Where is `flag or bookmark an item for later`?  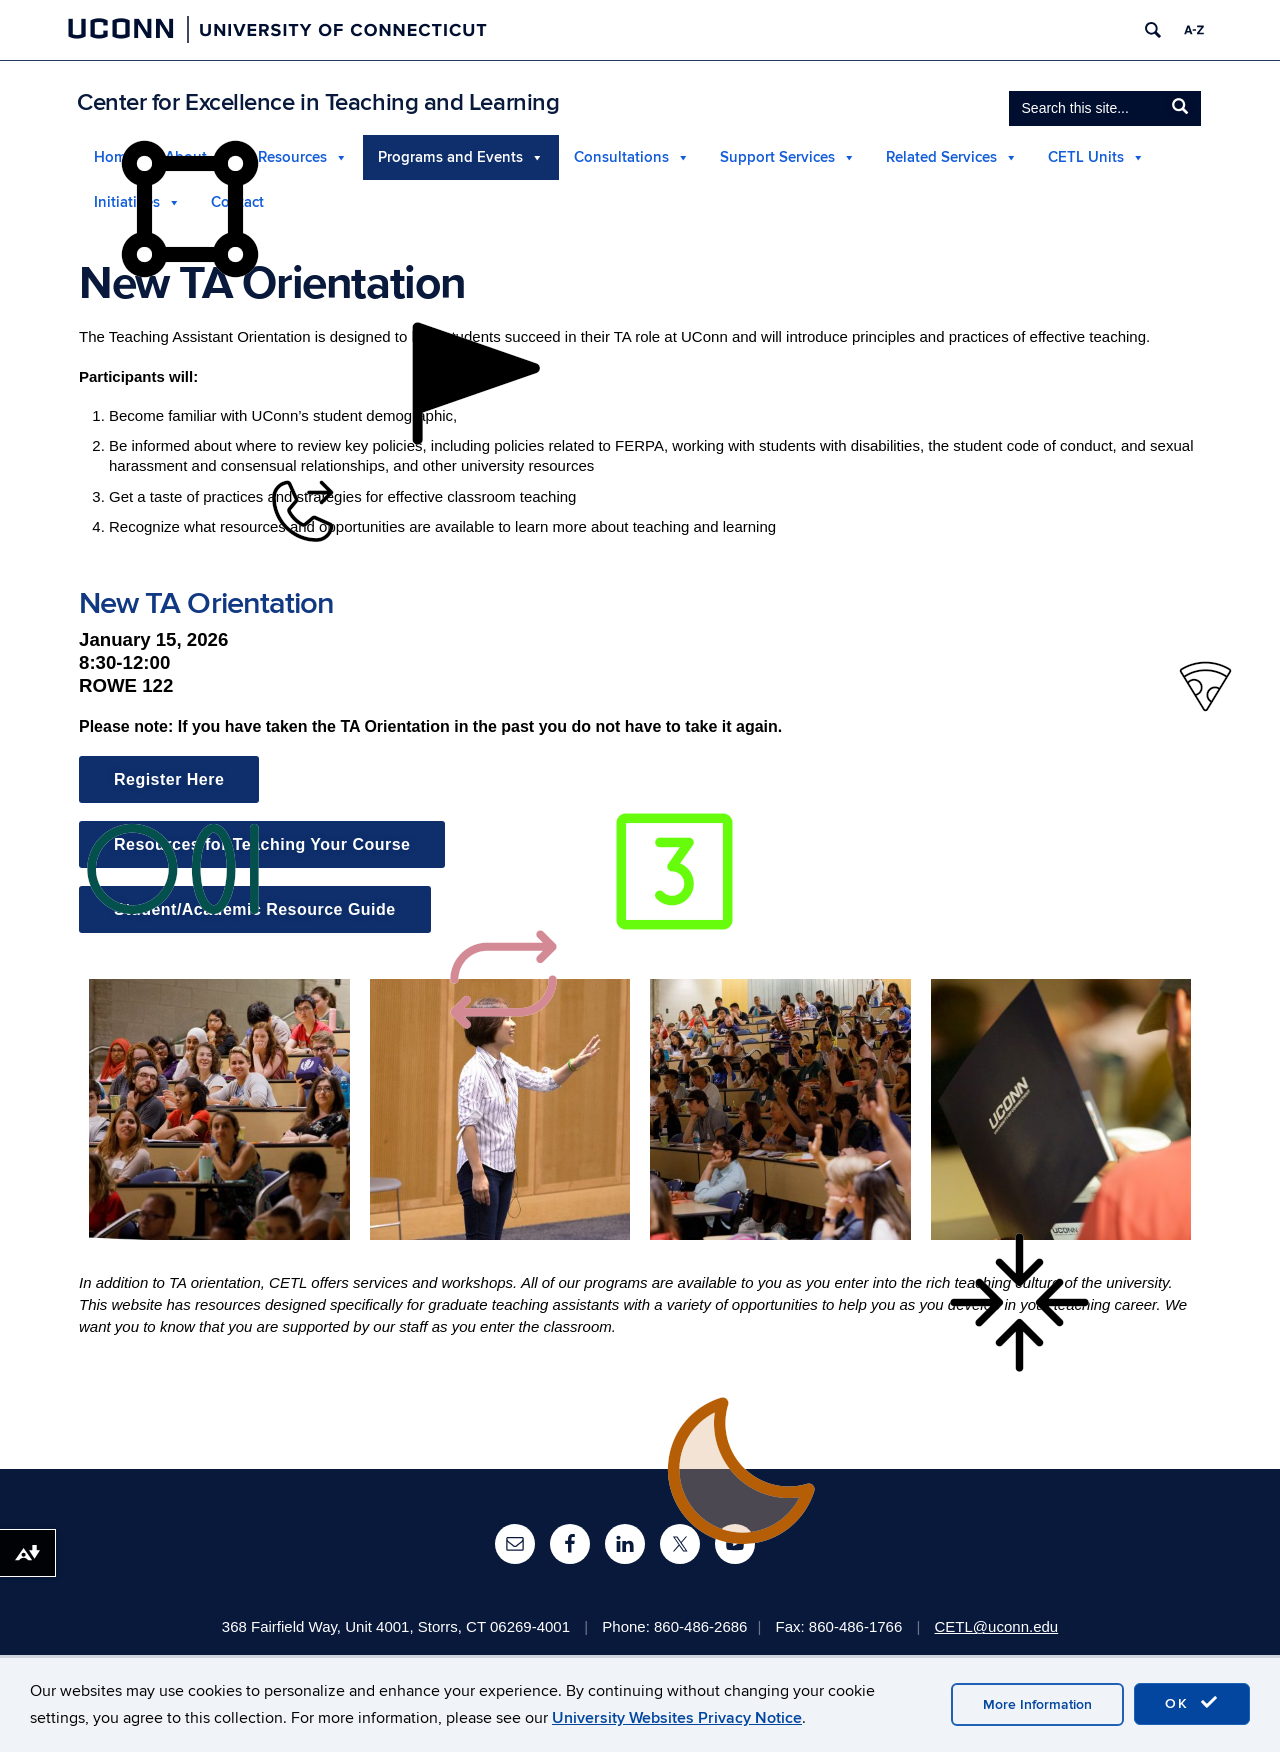
flag or bookmark an item for later is located at coordinates (463, 383).